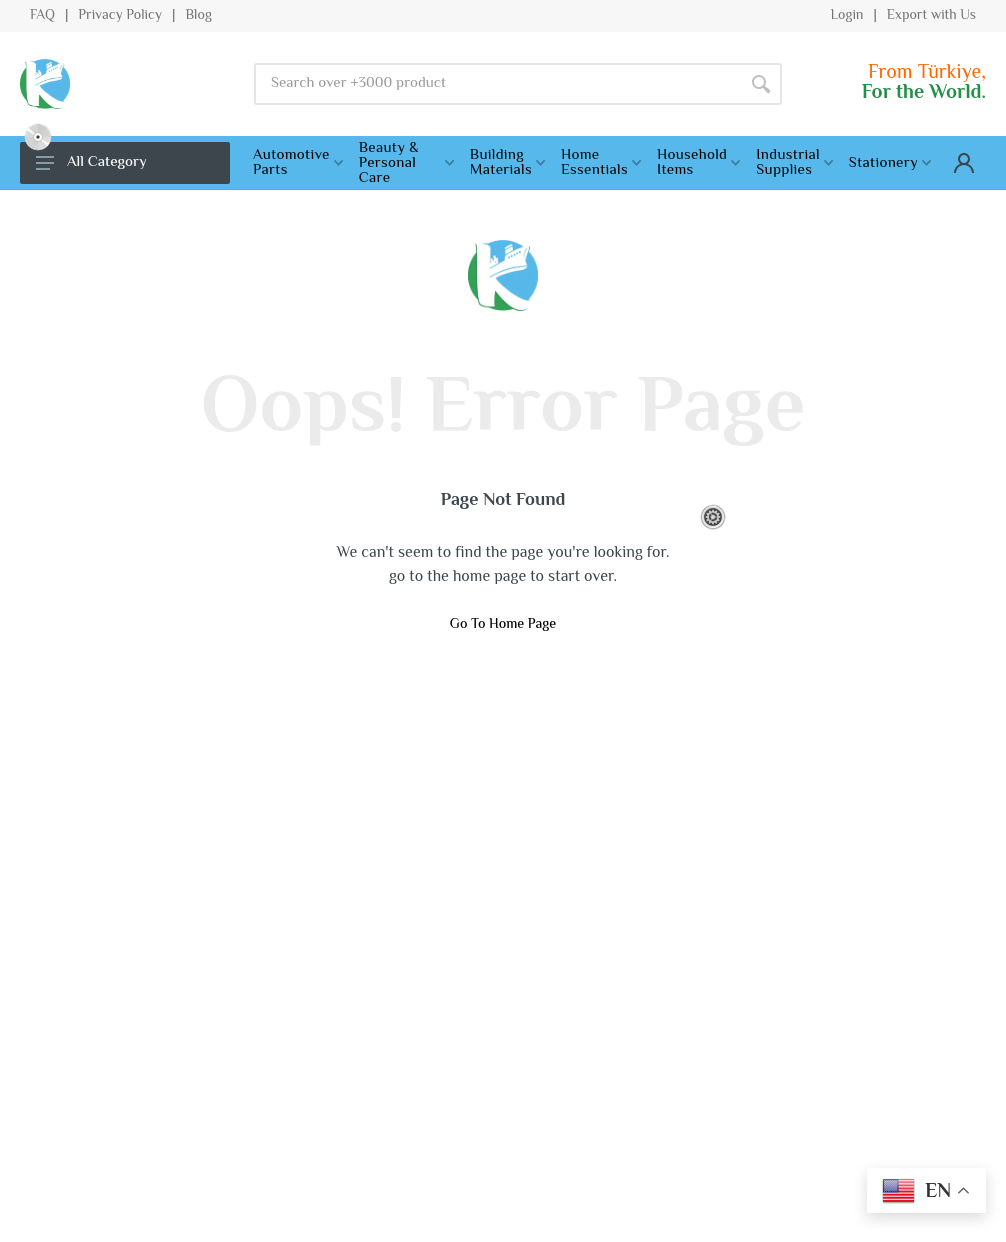 The height and width of the screenshot is (1242, 1006). I want to click on open settings or configuration options, so click(713, 517).